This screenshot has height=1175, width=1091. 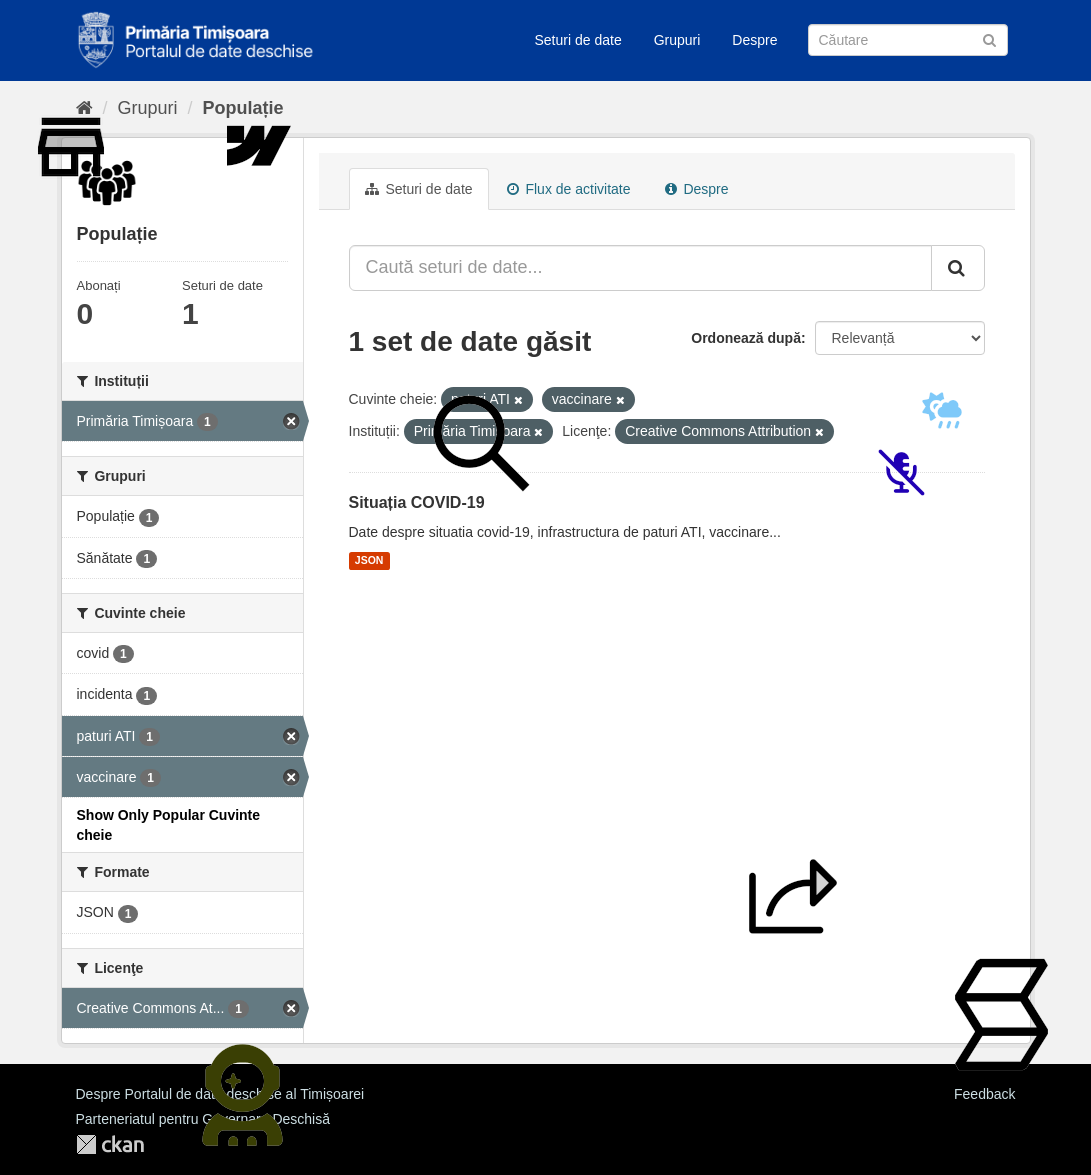 I want to click on webflow logo, so click(x=259, y=145).